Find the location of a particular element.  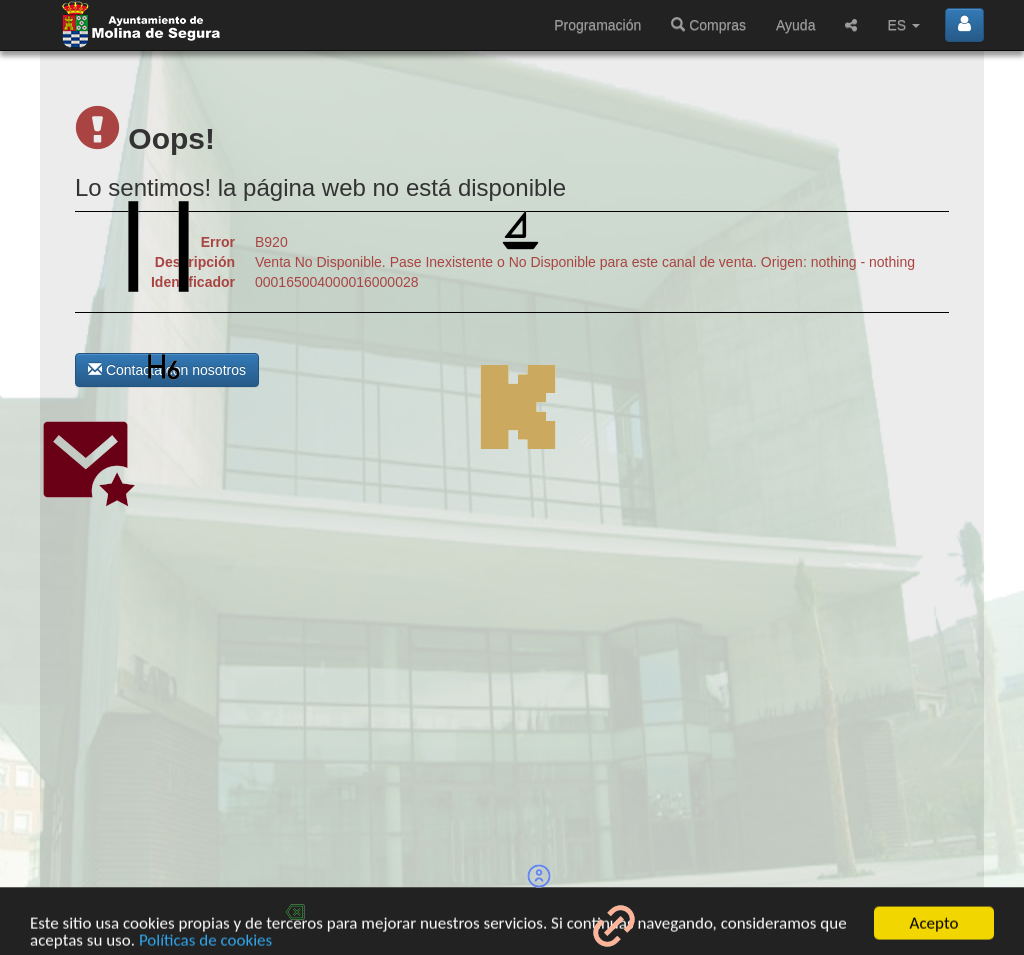

view starred or important emails is located at coordinates (85, 459).